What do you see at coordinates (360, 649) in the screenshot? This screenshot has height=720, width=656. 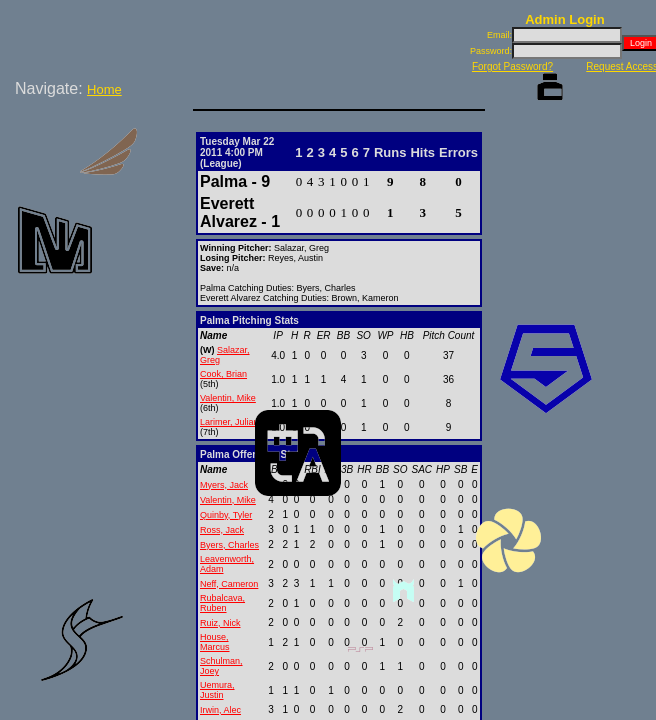 I see `playstation portable (PSP) brand logo` at bounding box center [360, 649].